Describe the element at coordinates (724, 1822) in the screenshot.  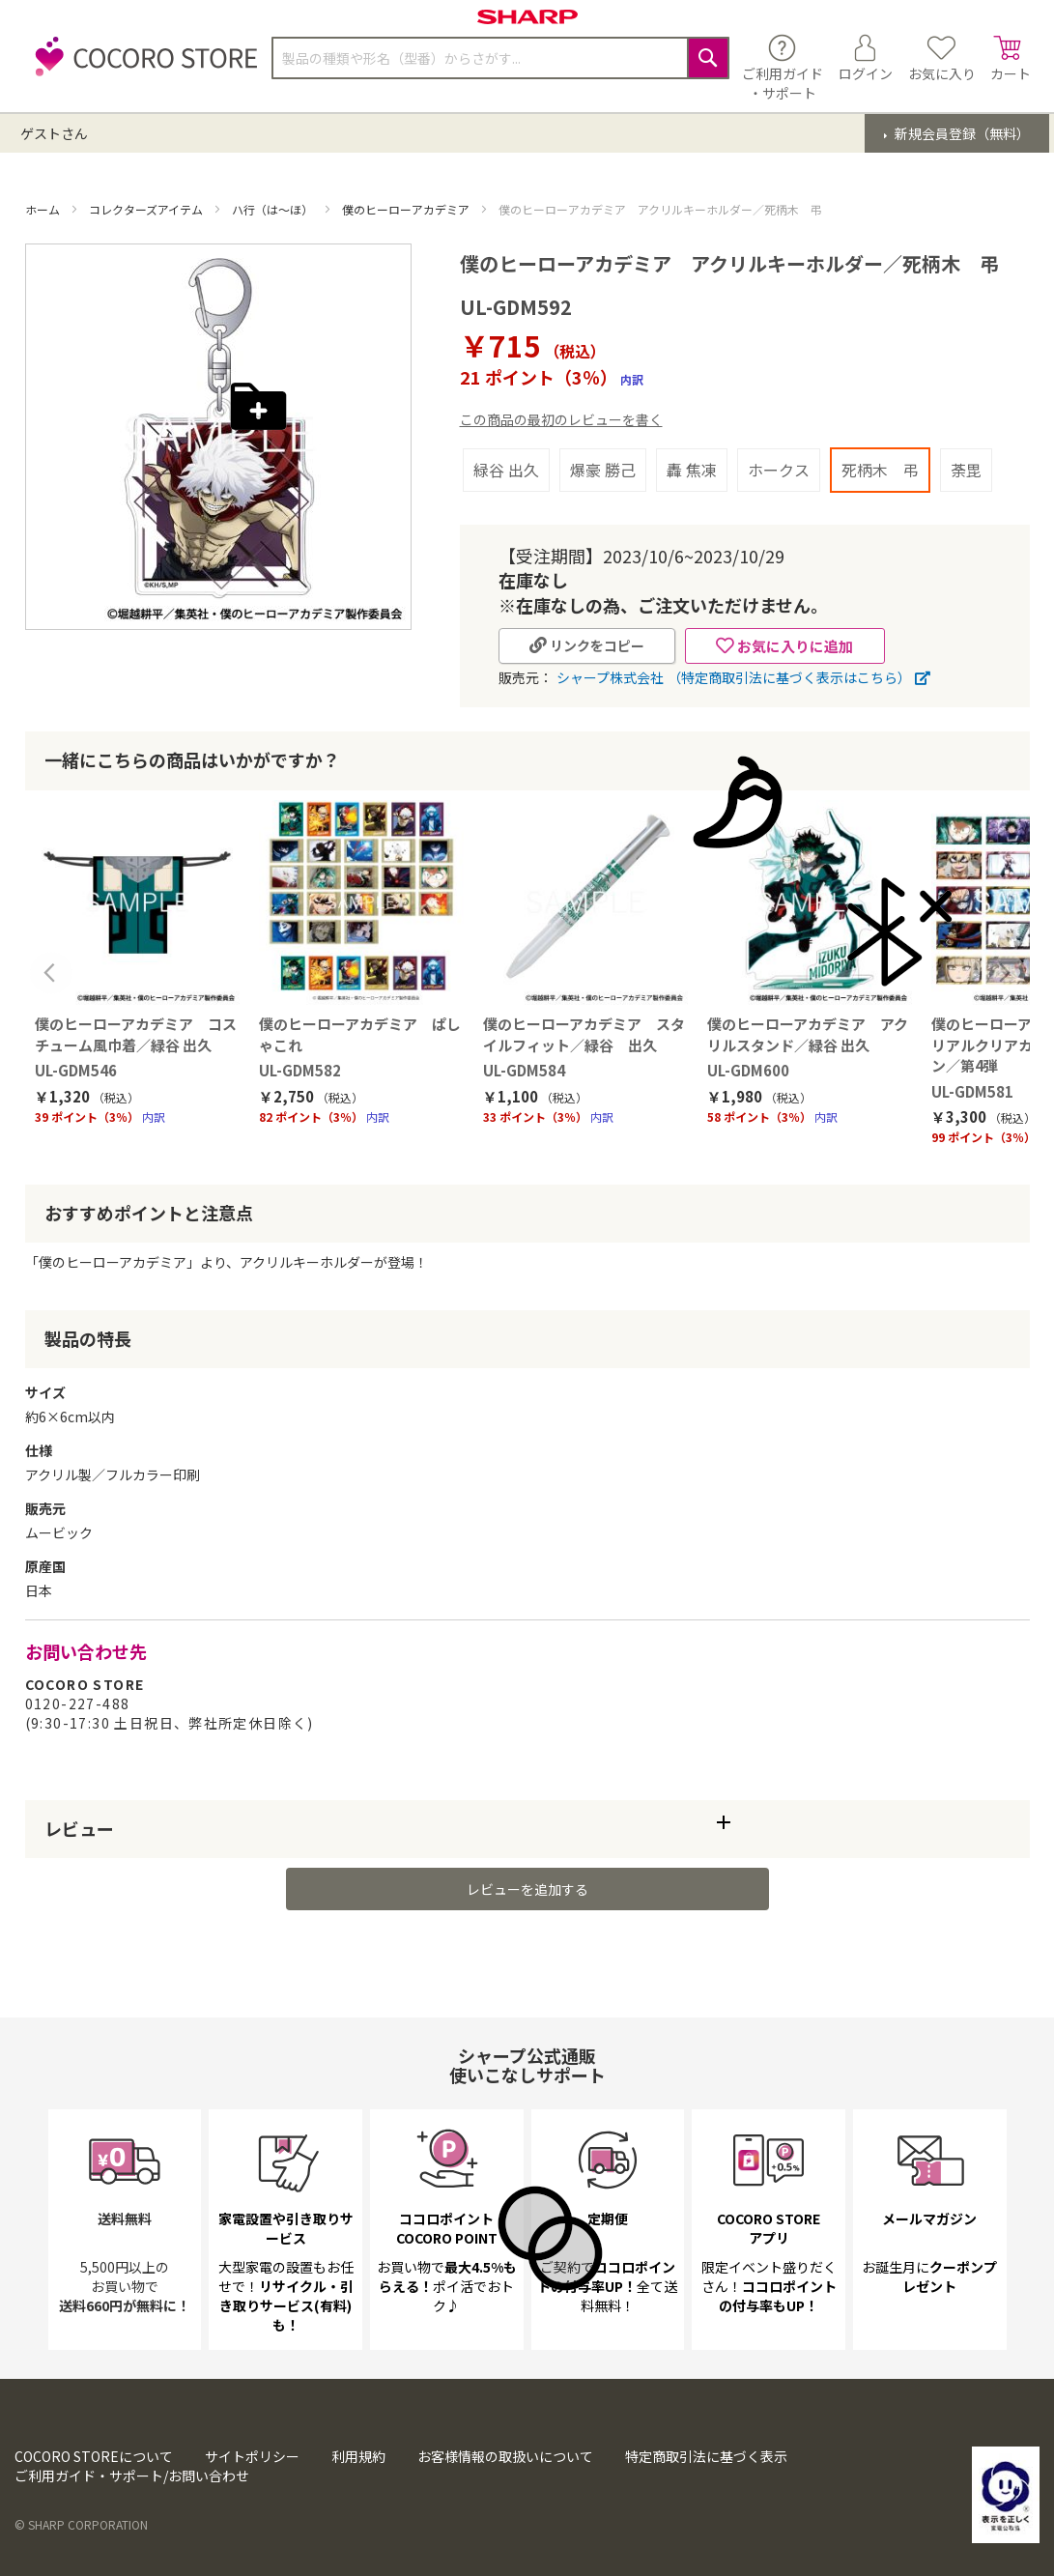
I see `add a new item` at that location.